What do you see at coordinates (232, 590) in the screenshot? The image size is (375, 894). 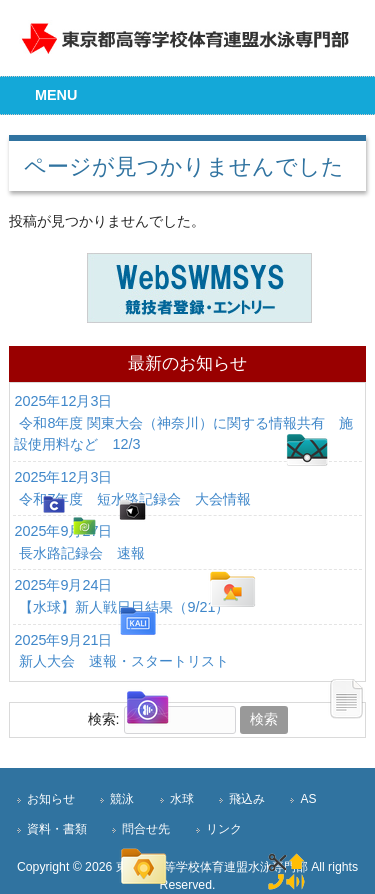 I see `open folder containing LibreOffice Draw files` at bounding box center [232, 590].